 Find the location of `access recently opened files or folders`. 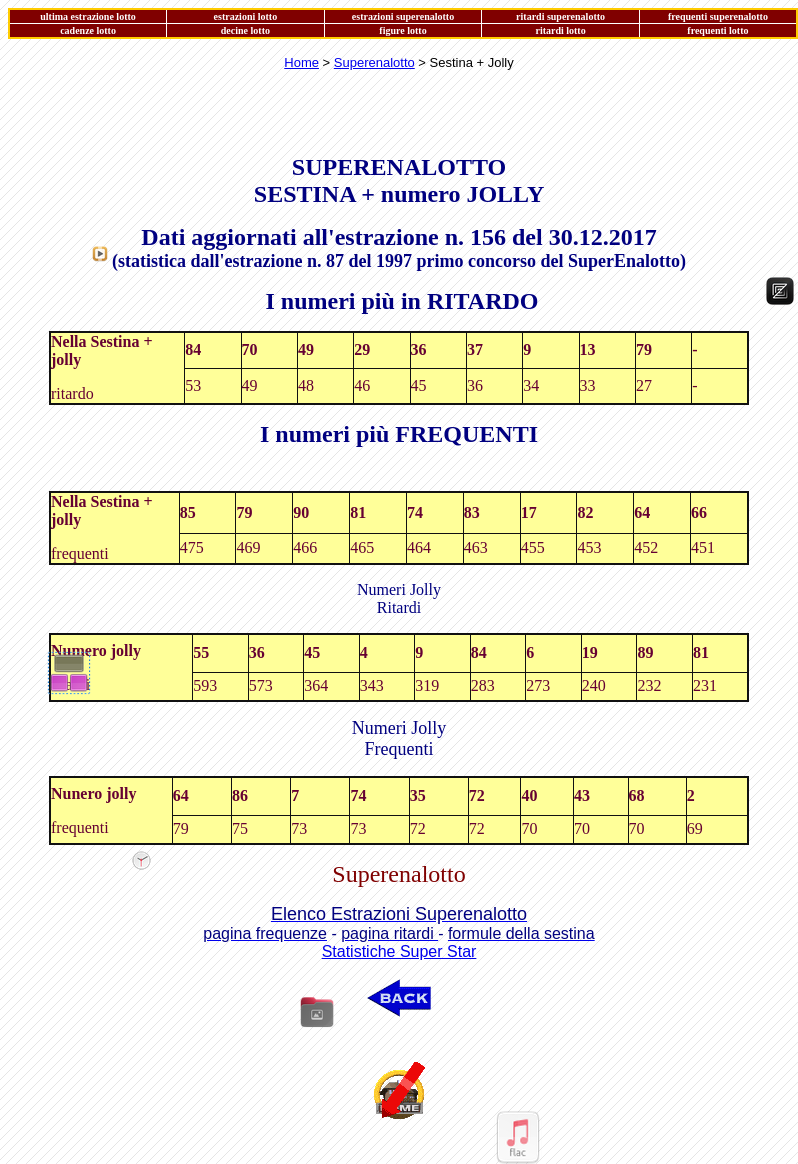

access recently opened files or folders is located at coordinates (141, 860).